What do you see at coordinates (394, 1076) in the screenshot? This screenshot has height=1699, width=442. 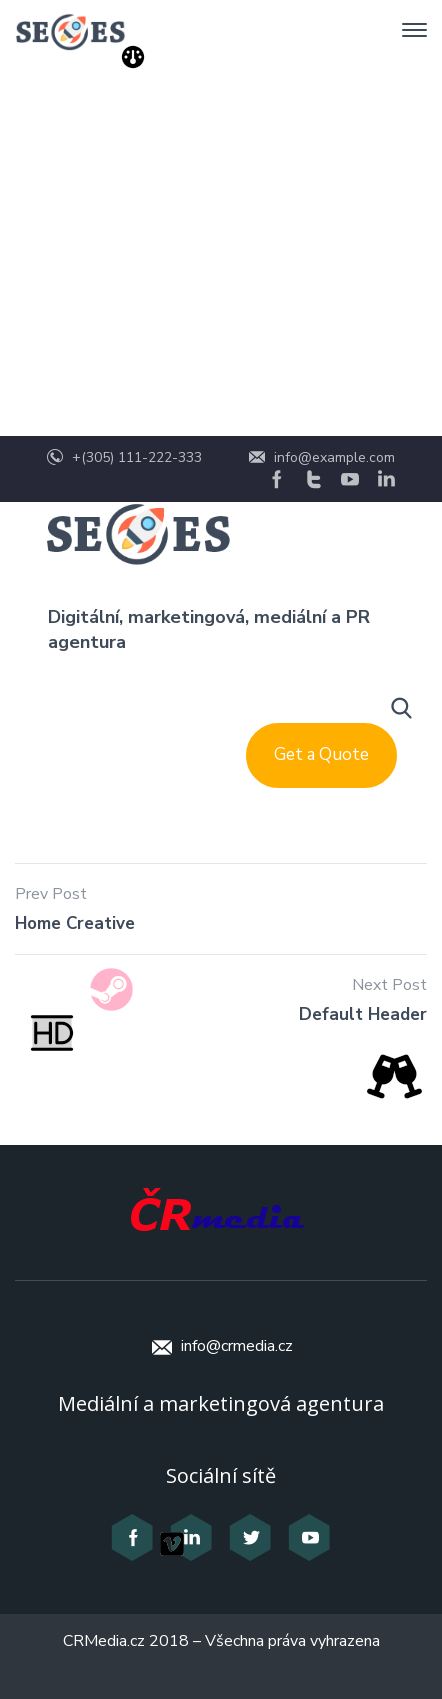 I see `celebrate an achievement or milestone` at bounding box center [394, 1076].